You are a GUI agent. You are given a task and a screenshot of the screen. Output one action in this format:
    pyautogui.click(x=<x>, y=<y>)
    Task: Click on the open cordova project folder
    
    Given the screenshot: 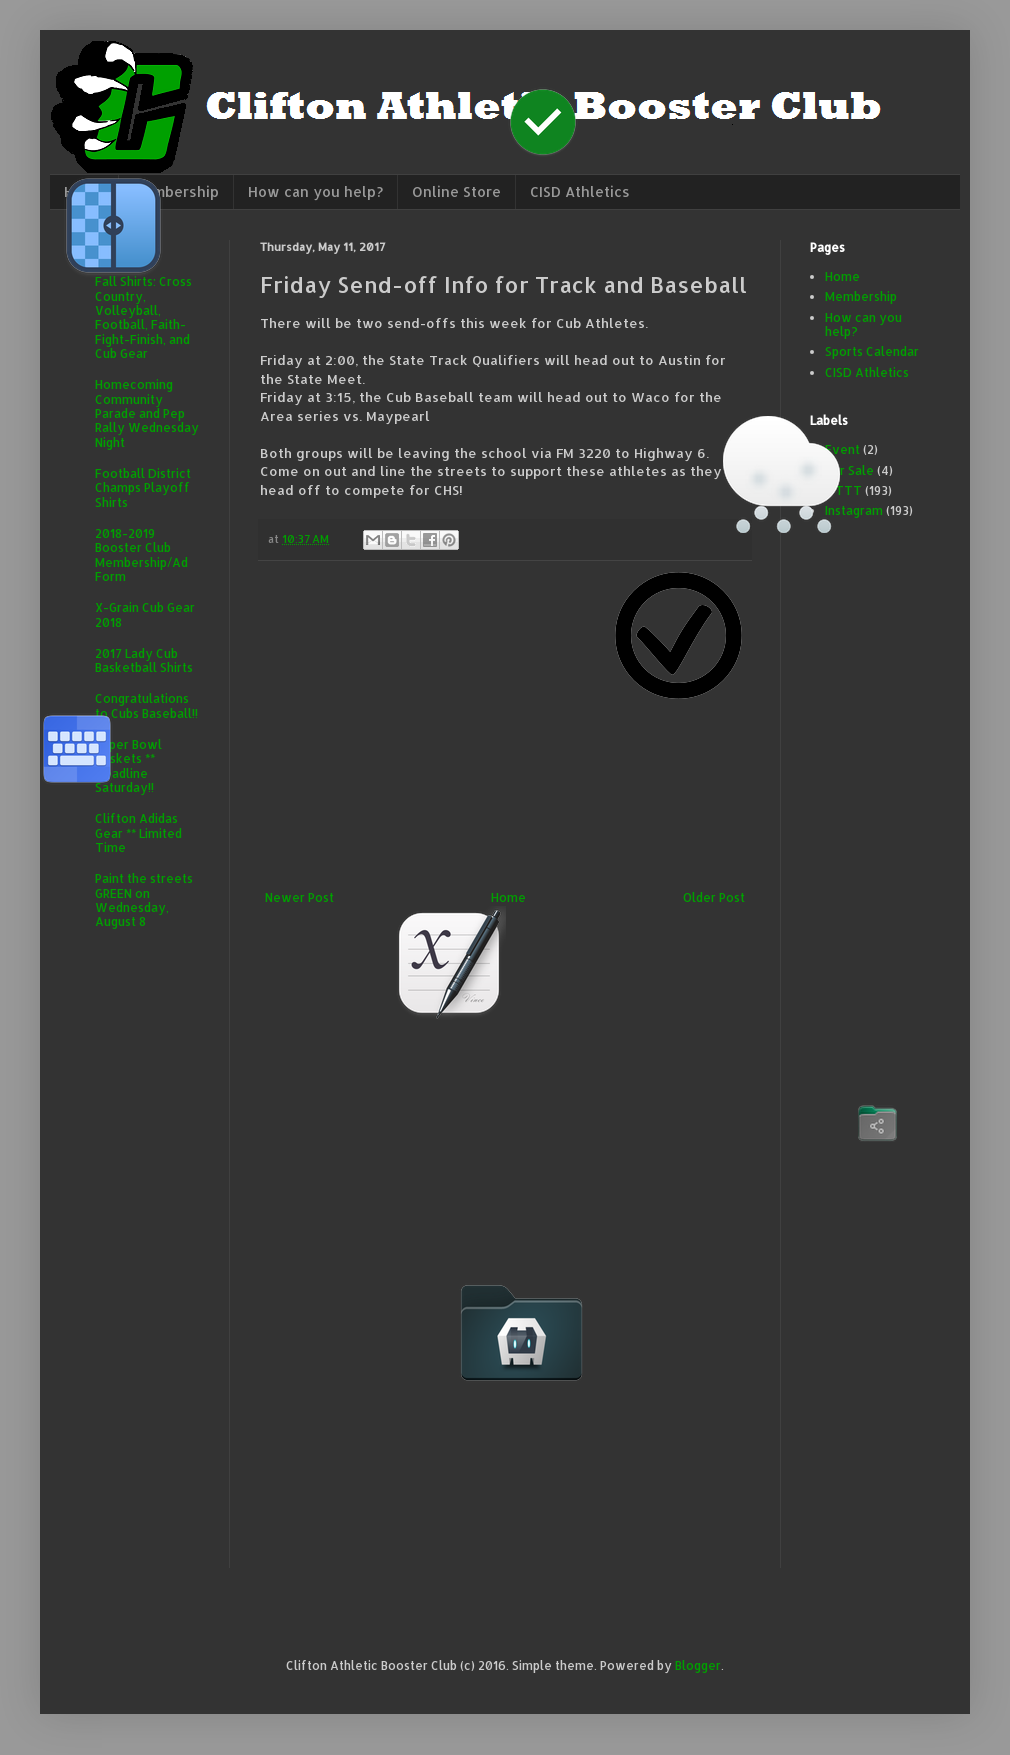 What is the action you would take?
    pyautogui.click(x=521, y=1336)
    